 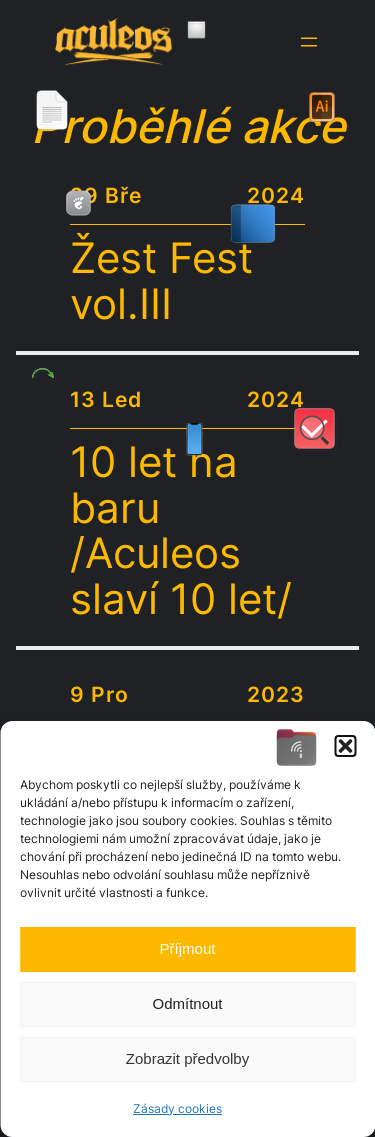 What do you see at coordinates (253, 222) in the screenshot?
I see `access the desktop folder` at bounding box center [253, 222].